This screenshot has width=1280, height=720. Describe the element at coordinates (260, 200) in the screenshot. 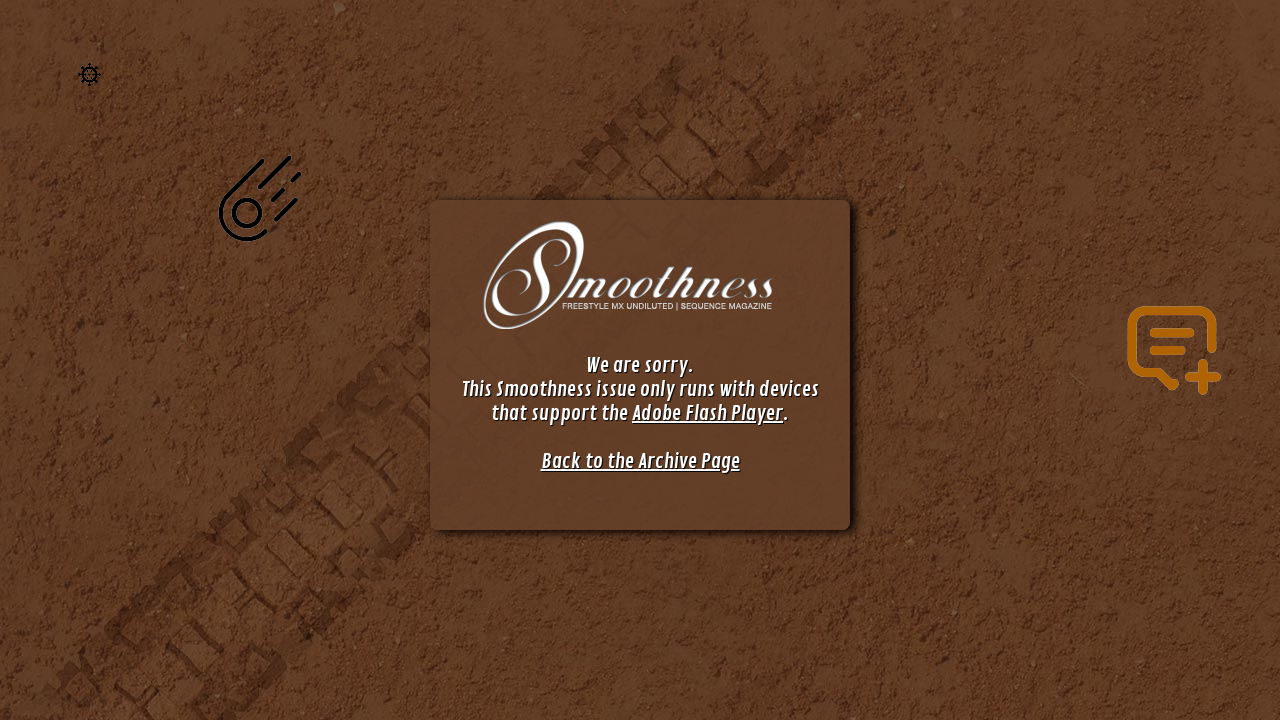

I see `indicates a crash or system error` at that location.